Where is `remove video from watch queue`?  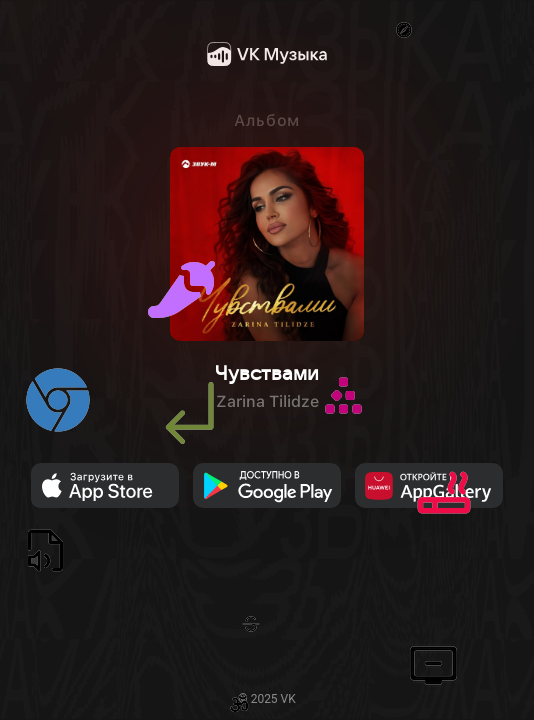 remove video from watch queue is located at coordinates (433, 665).